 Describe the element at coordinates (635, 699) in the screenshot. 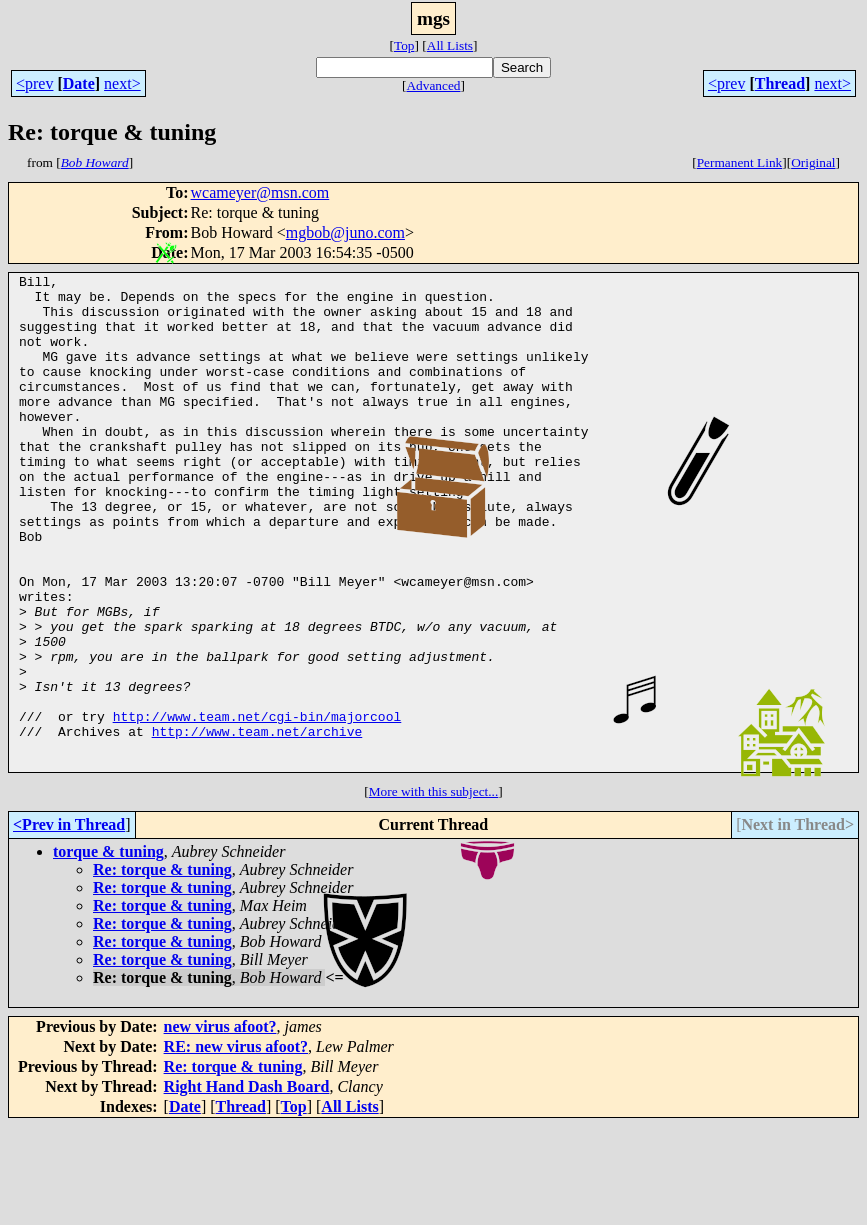

I see `play music or audio` at that location.